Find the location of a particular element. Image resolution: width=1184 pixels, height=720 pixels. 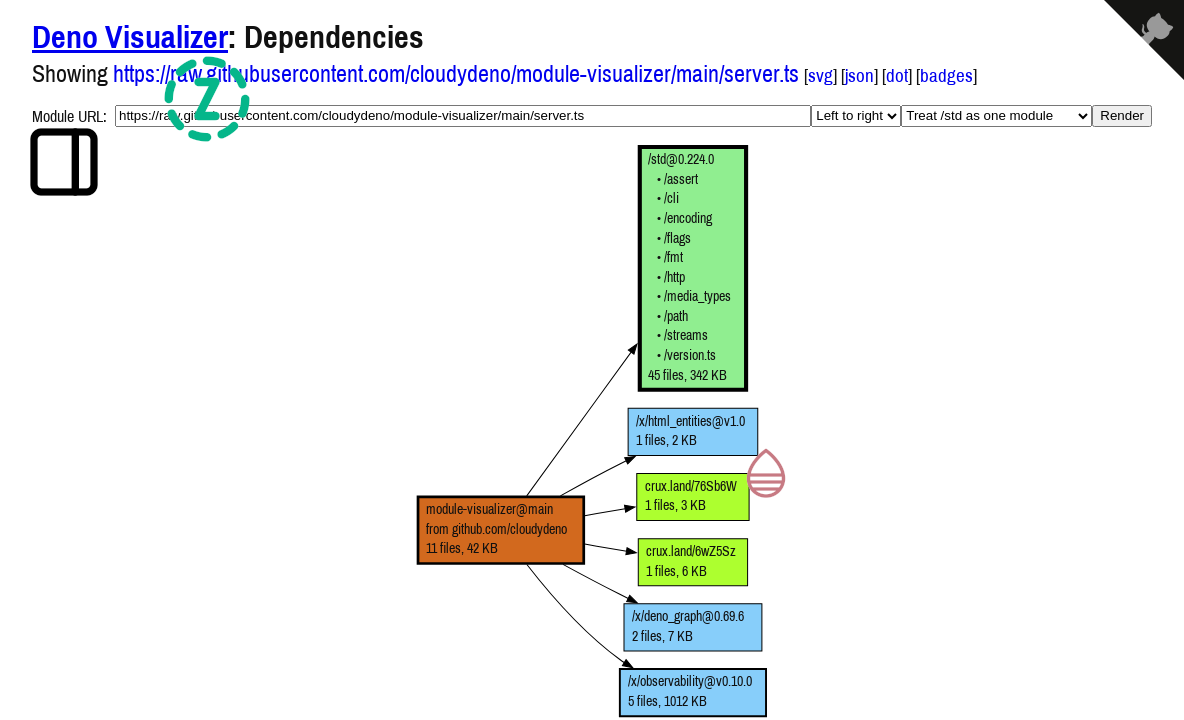

indicates a loading or processing state for sleep mode is located at coordinates (207, 99).